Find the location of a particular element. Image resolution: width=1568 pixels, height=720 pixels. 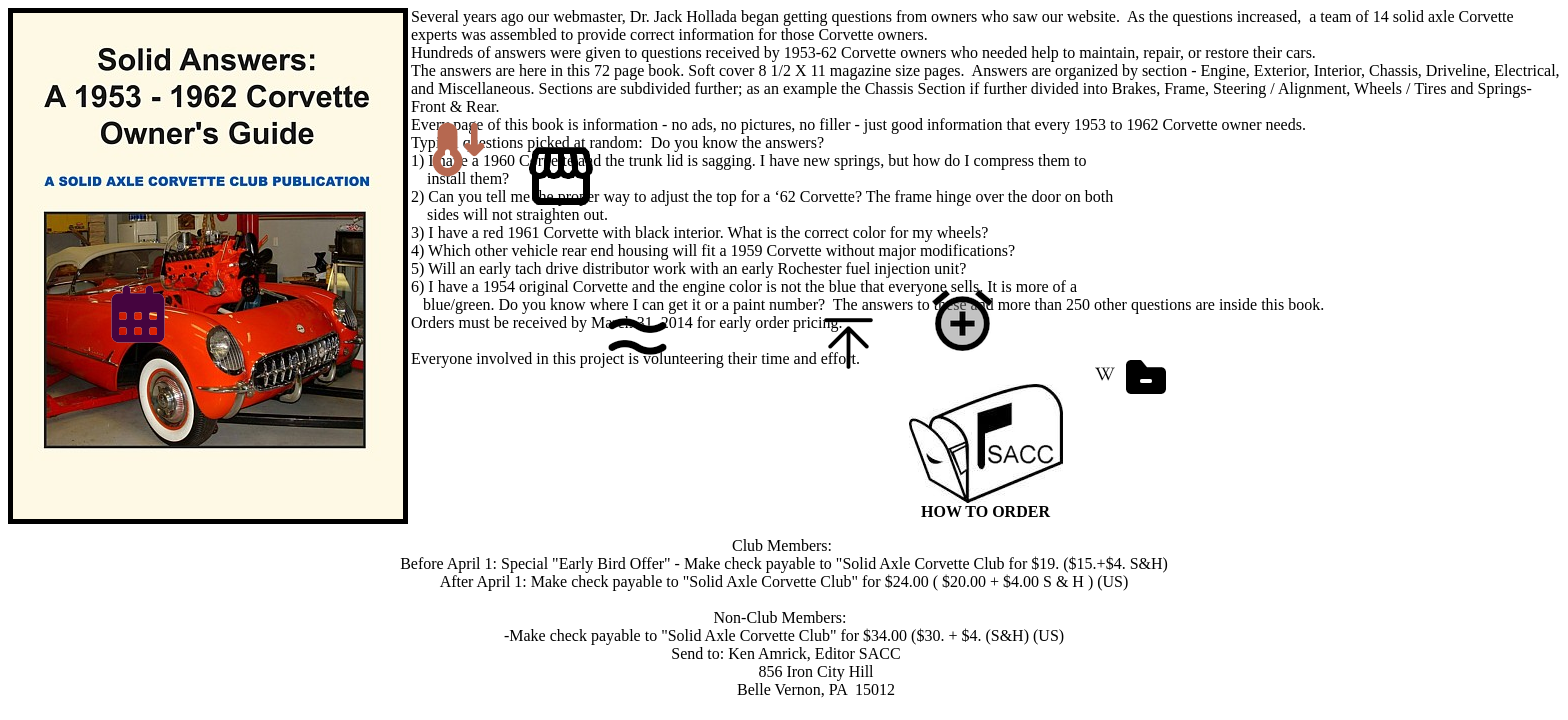

add a new alarm is located at coordinates (962, 320).